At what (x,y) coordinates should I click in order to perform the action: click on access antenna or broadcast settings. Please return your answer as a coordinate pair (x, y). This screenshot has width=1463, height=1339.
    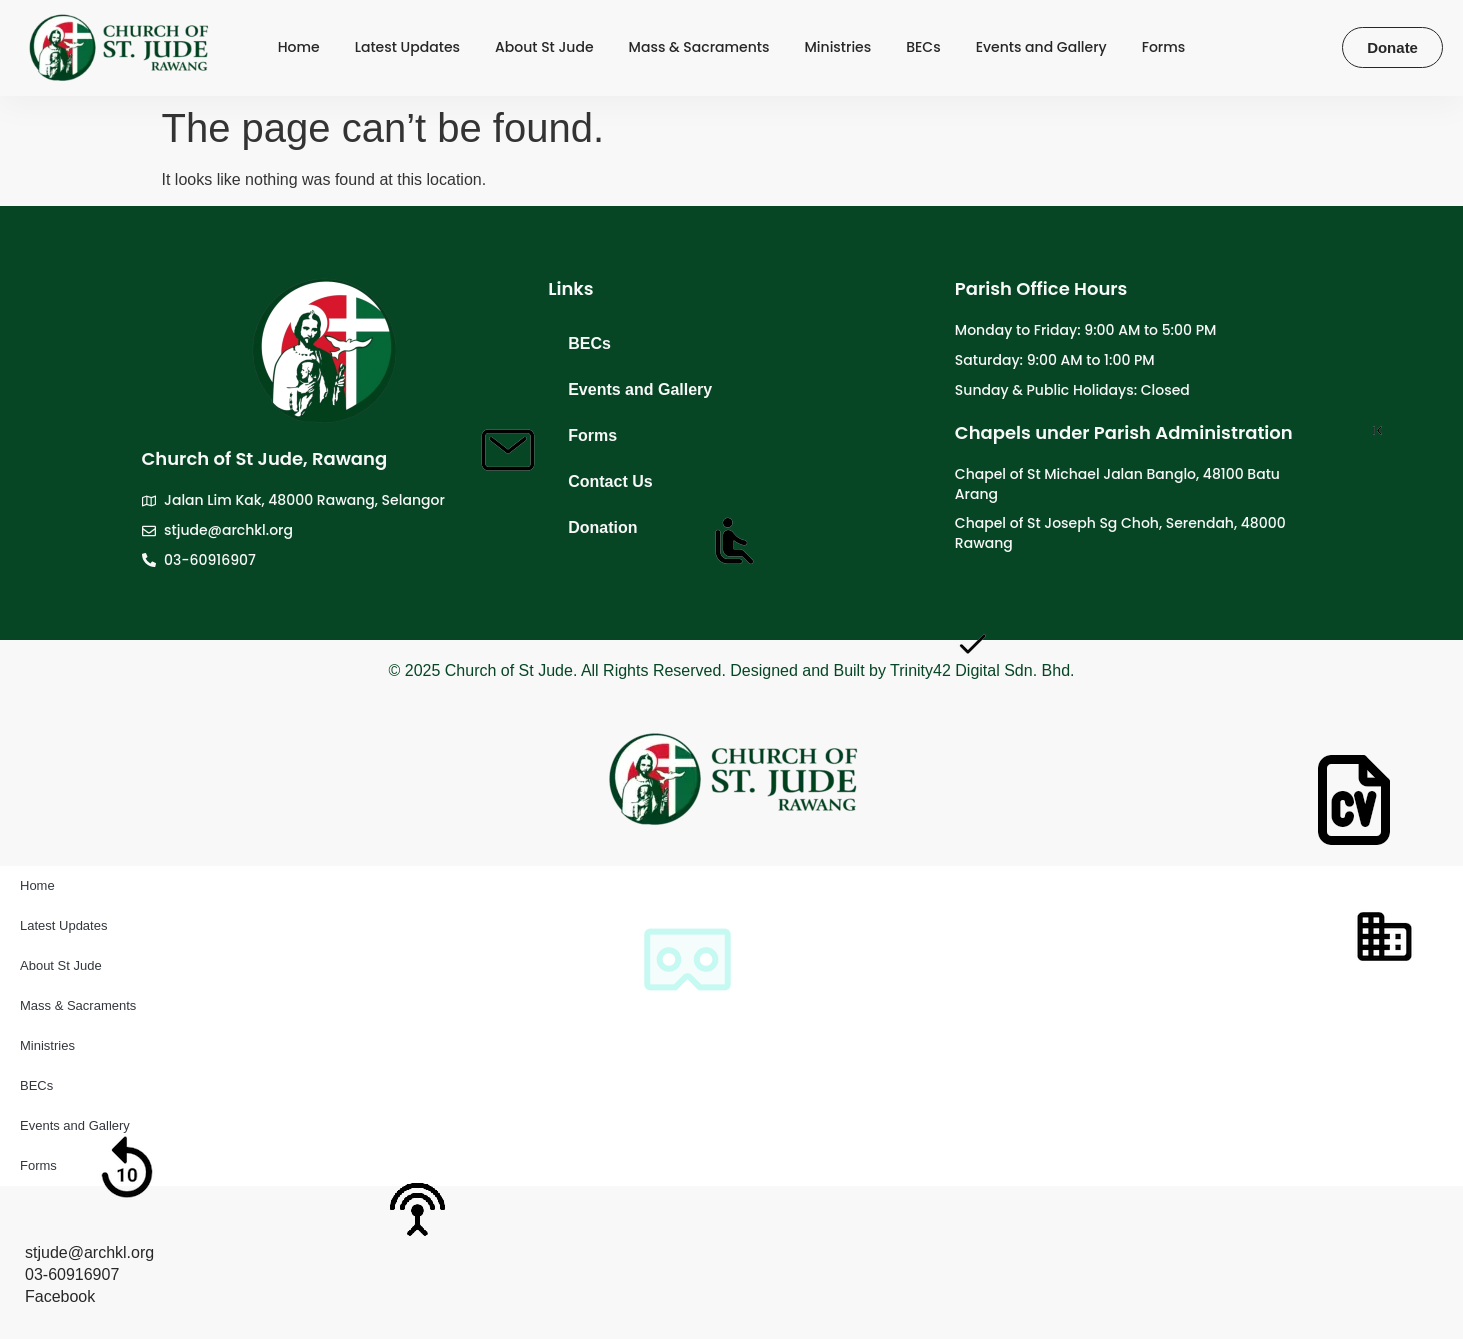
    Looking at the image, I should click on (417, 1210).